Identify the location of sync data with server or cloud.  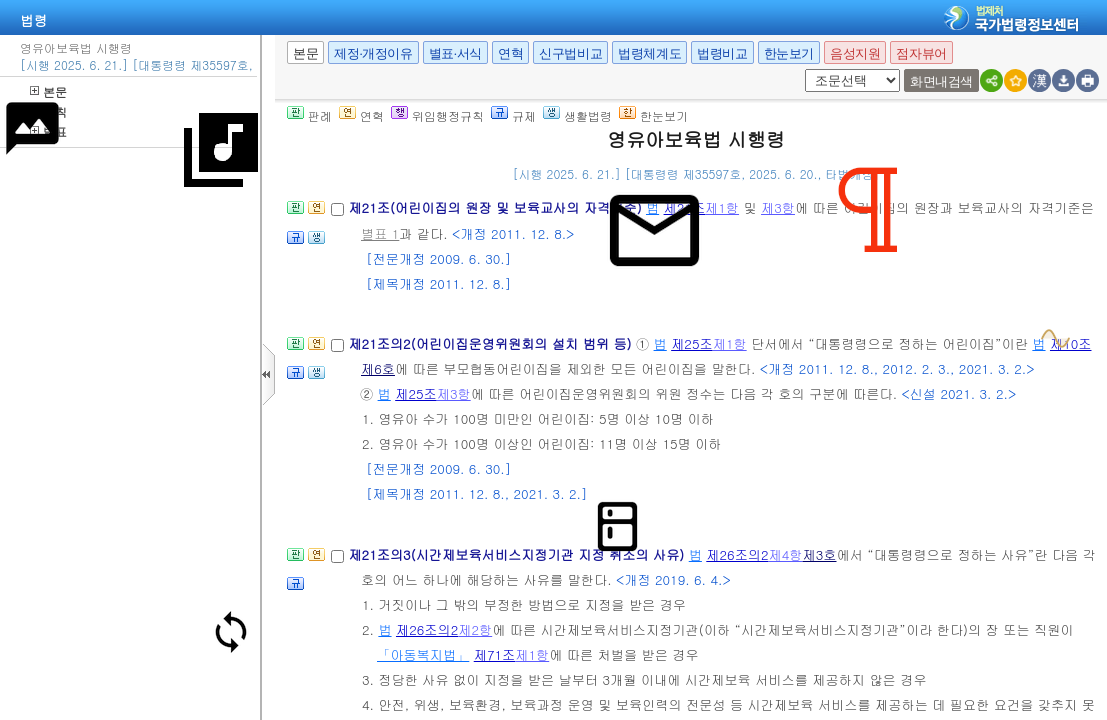
(231, 632).